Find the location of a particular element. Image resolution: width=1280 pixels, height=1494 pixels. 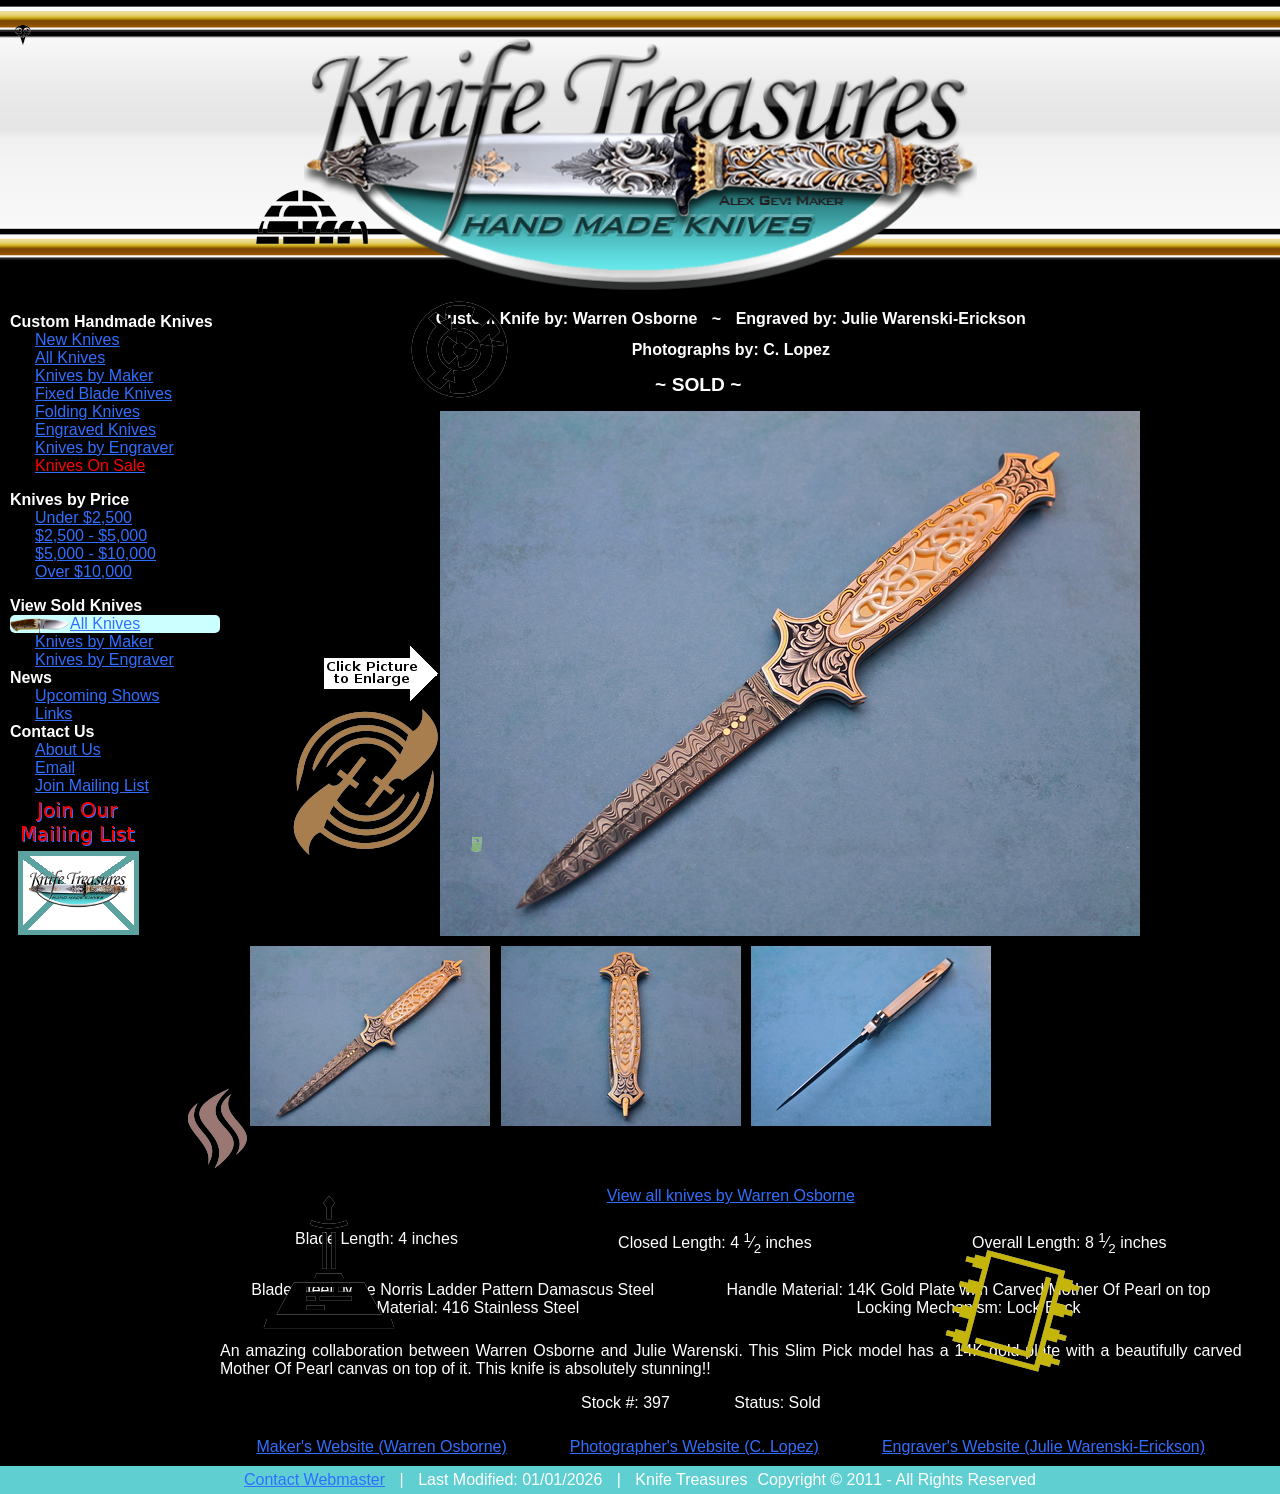

indicates heat or high temperature status is located at coordinates (217, 1129).